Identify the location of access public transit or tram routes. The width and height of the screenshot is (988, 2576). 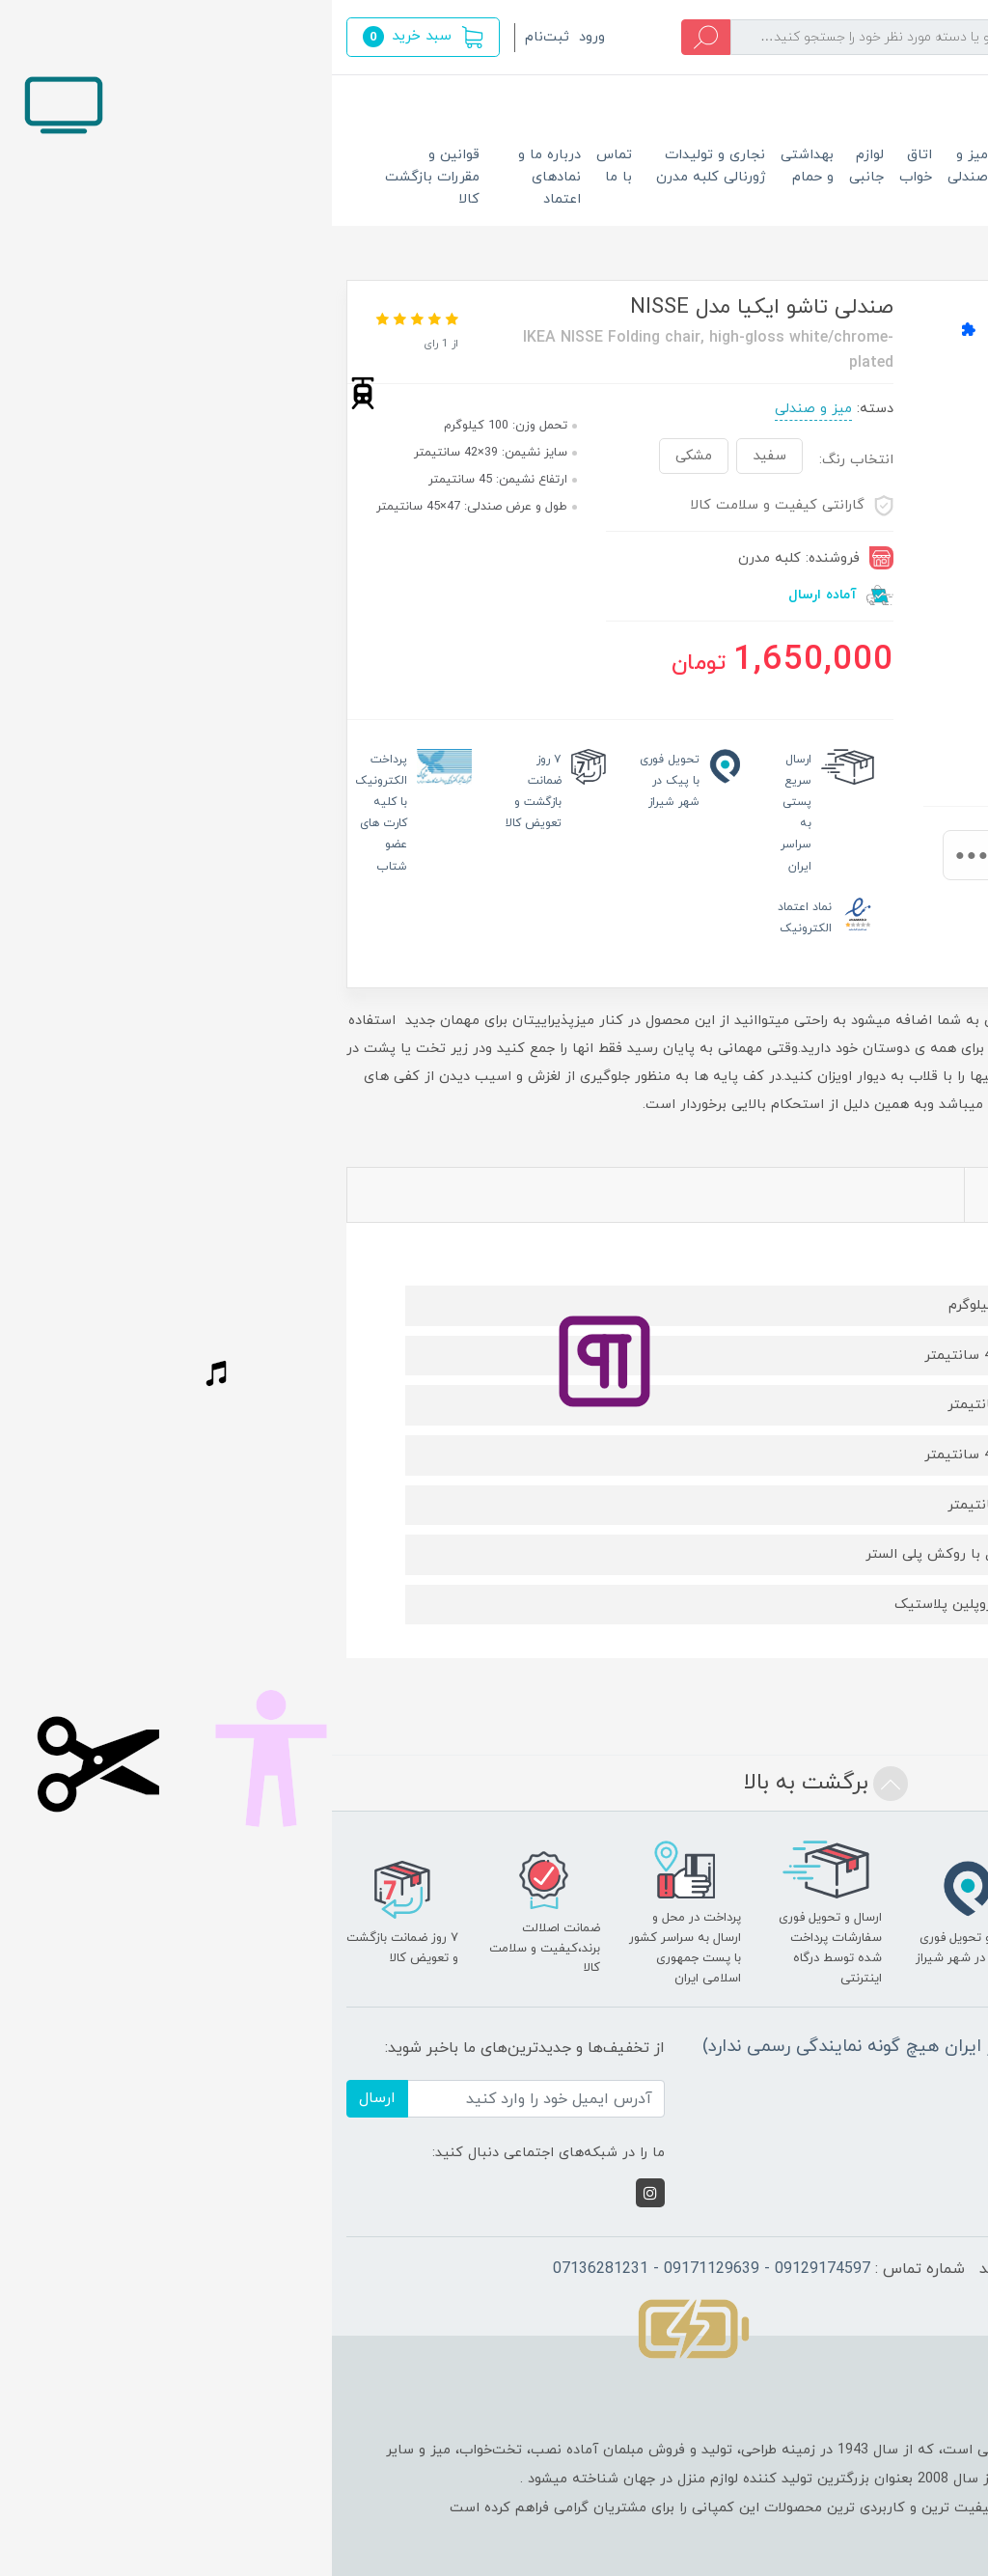
(363, 393).